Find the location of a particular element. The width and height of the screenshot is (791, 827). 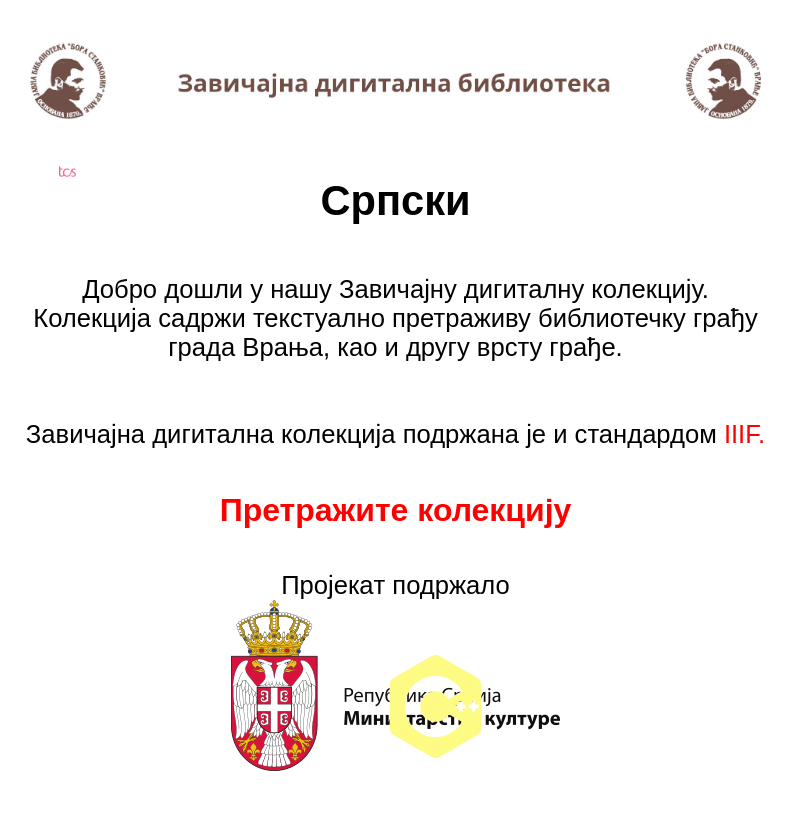

indicates C++ programming language is located at coordinates (435, 706).